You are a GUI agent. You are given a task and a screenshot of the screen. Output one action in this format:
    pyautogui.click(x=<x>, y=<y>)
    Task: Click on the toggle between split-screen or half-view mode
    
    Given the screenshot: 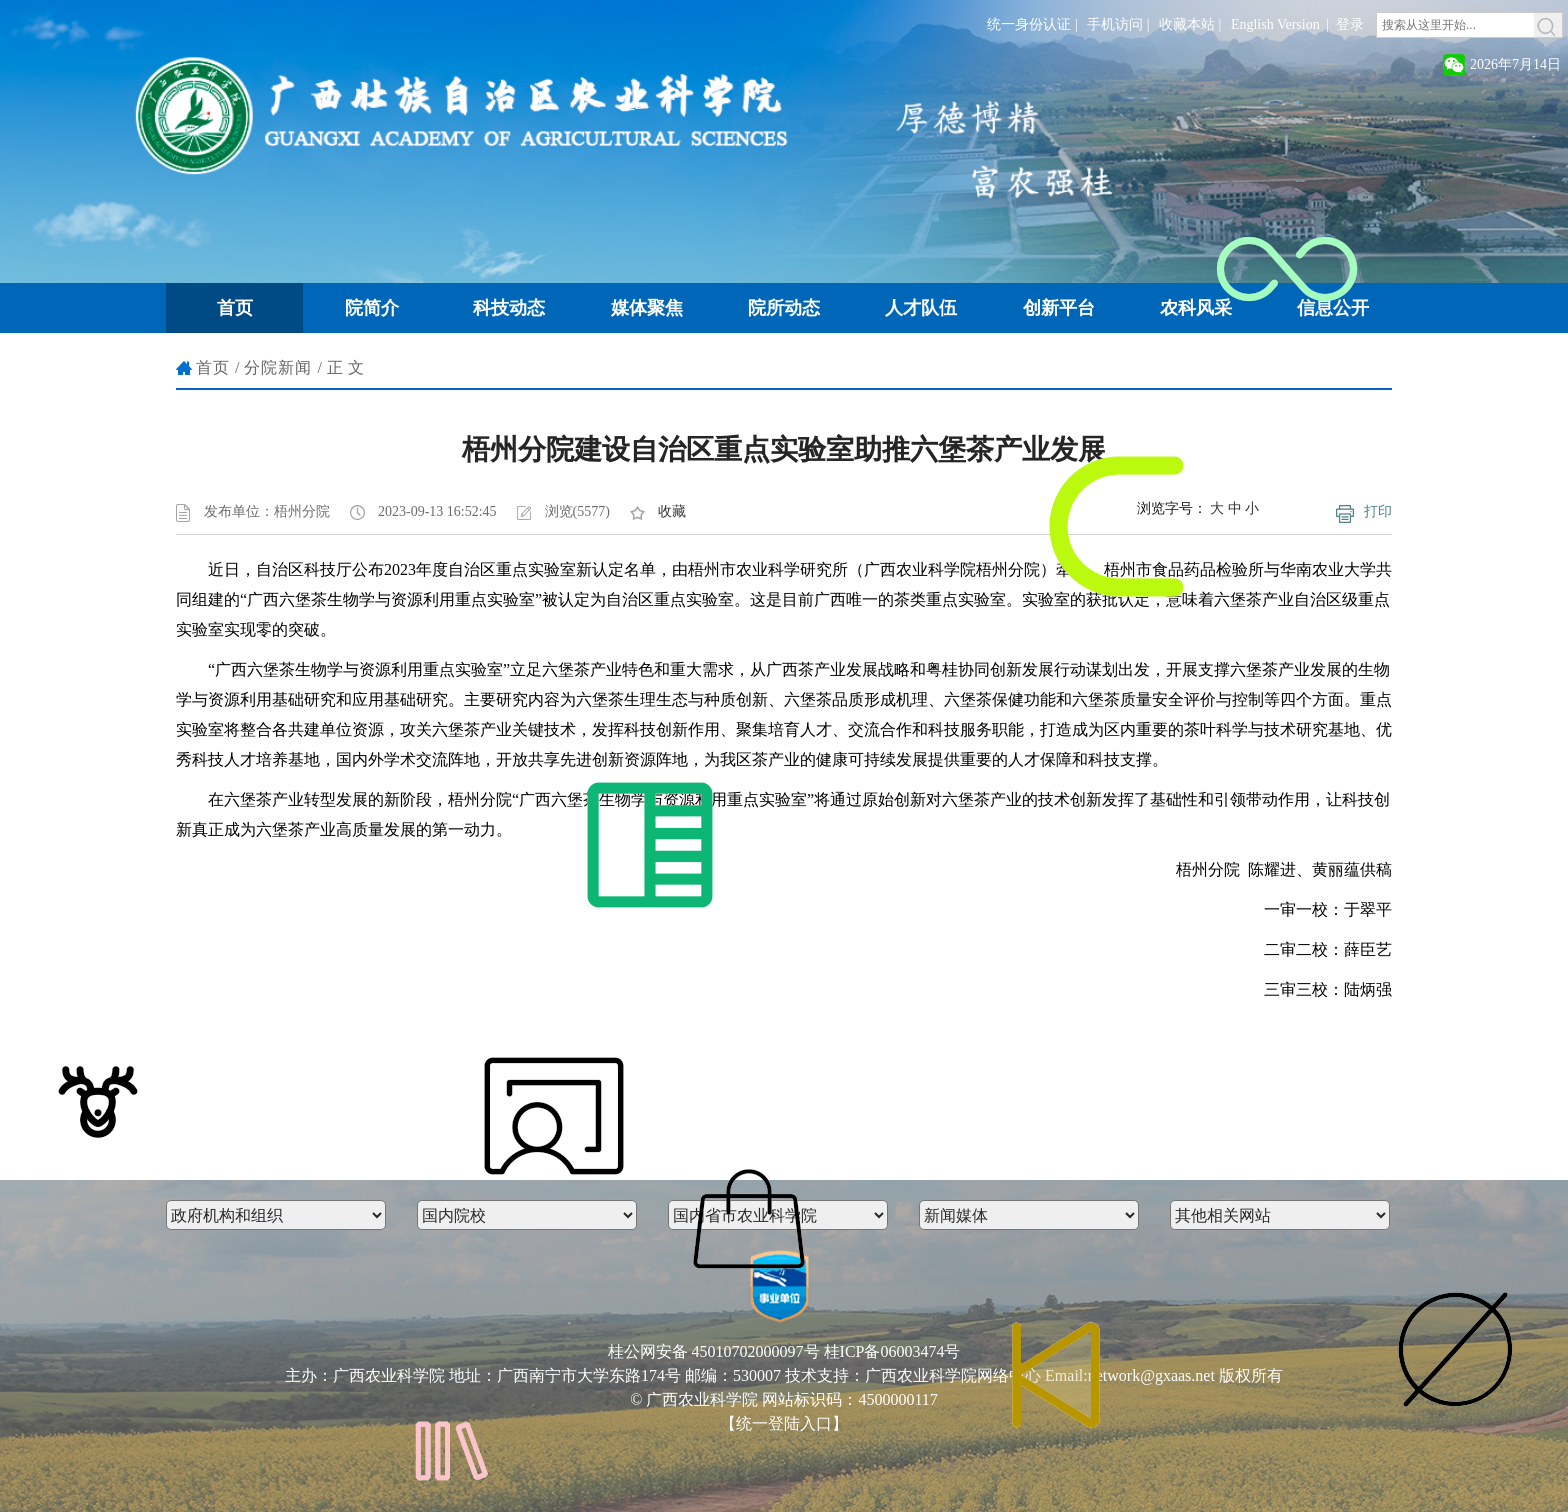 What is the action you would take?
    pyautogui.click(x=650, y=845)
    